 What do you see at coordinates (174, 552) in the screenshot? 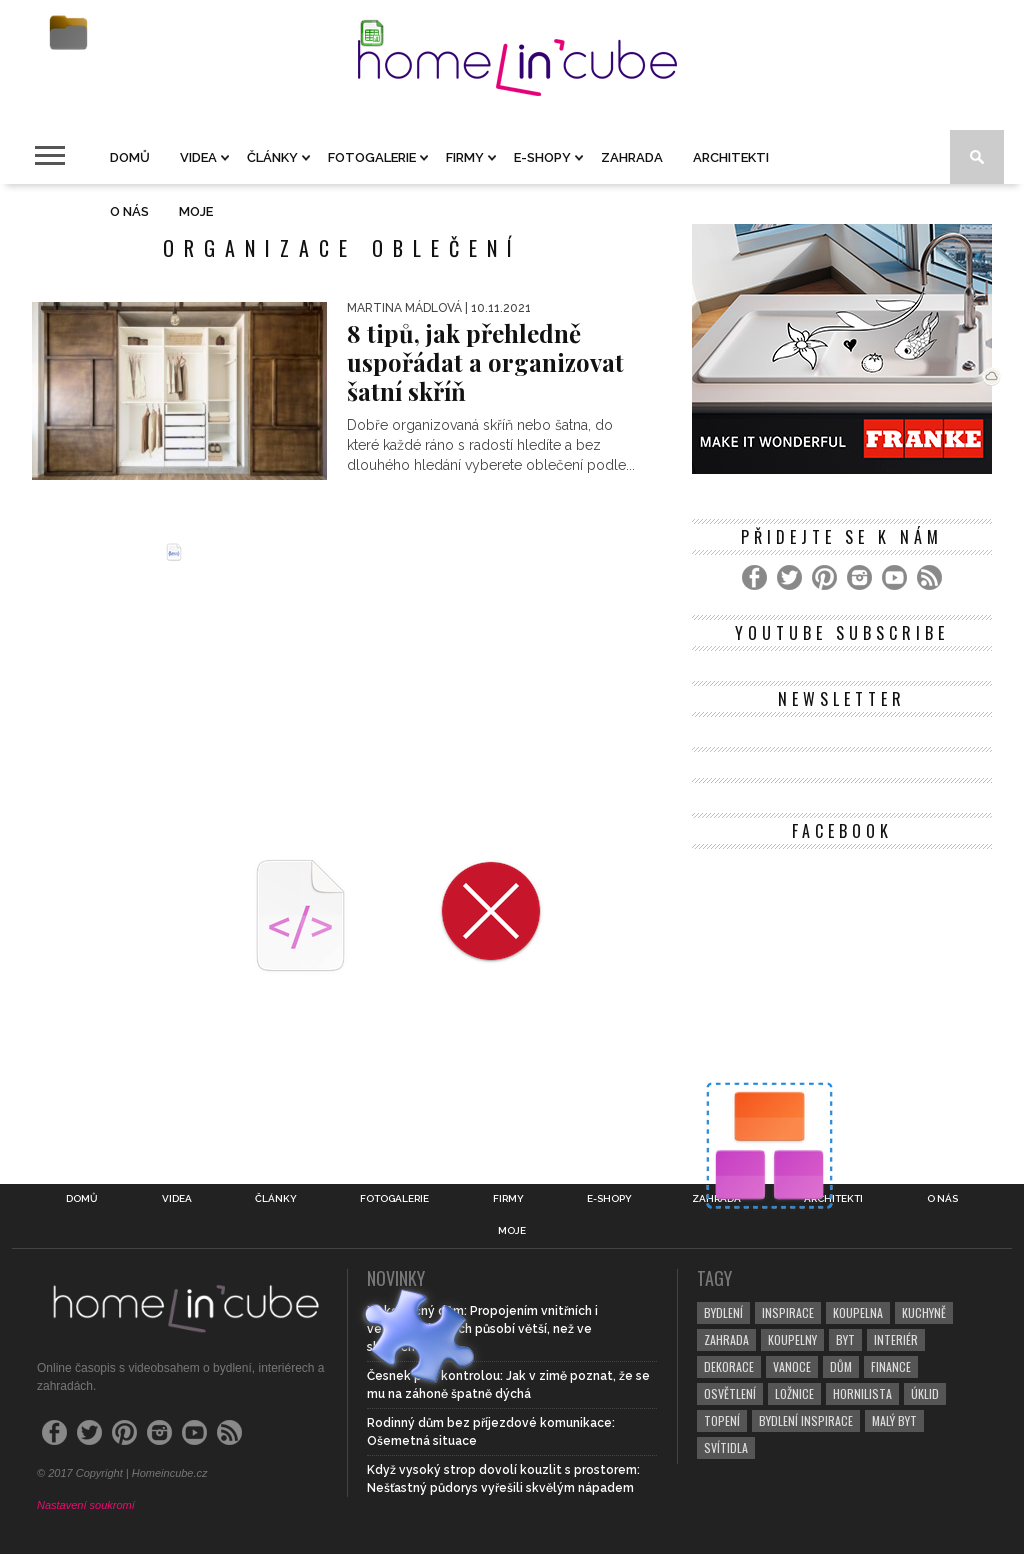
I see `a LESS stylesheet file` at bounding box center [174, 552].